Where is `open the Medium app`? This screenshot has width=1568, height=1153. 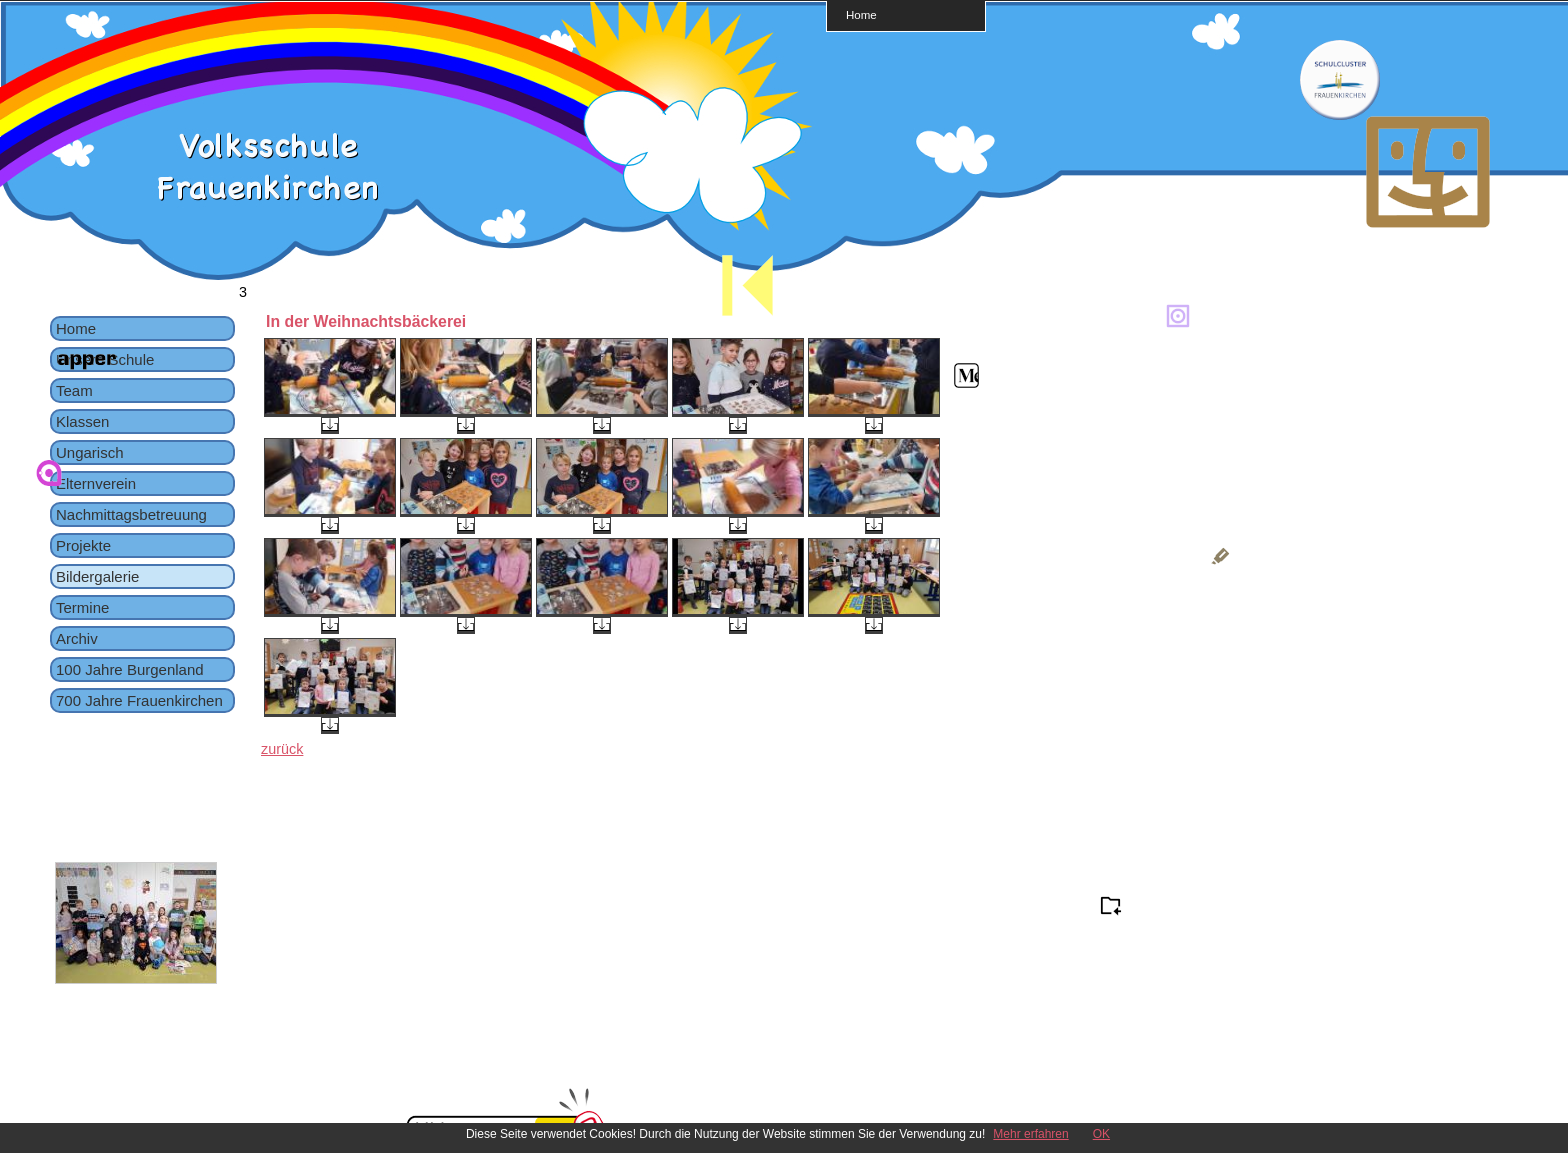 open the Medium app is located at coordinates (966, 375).